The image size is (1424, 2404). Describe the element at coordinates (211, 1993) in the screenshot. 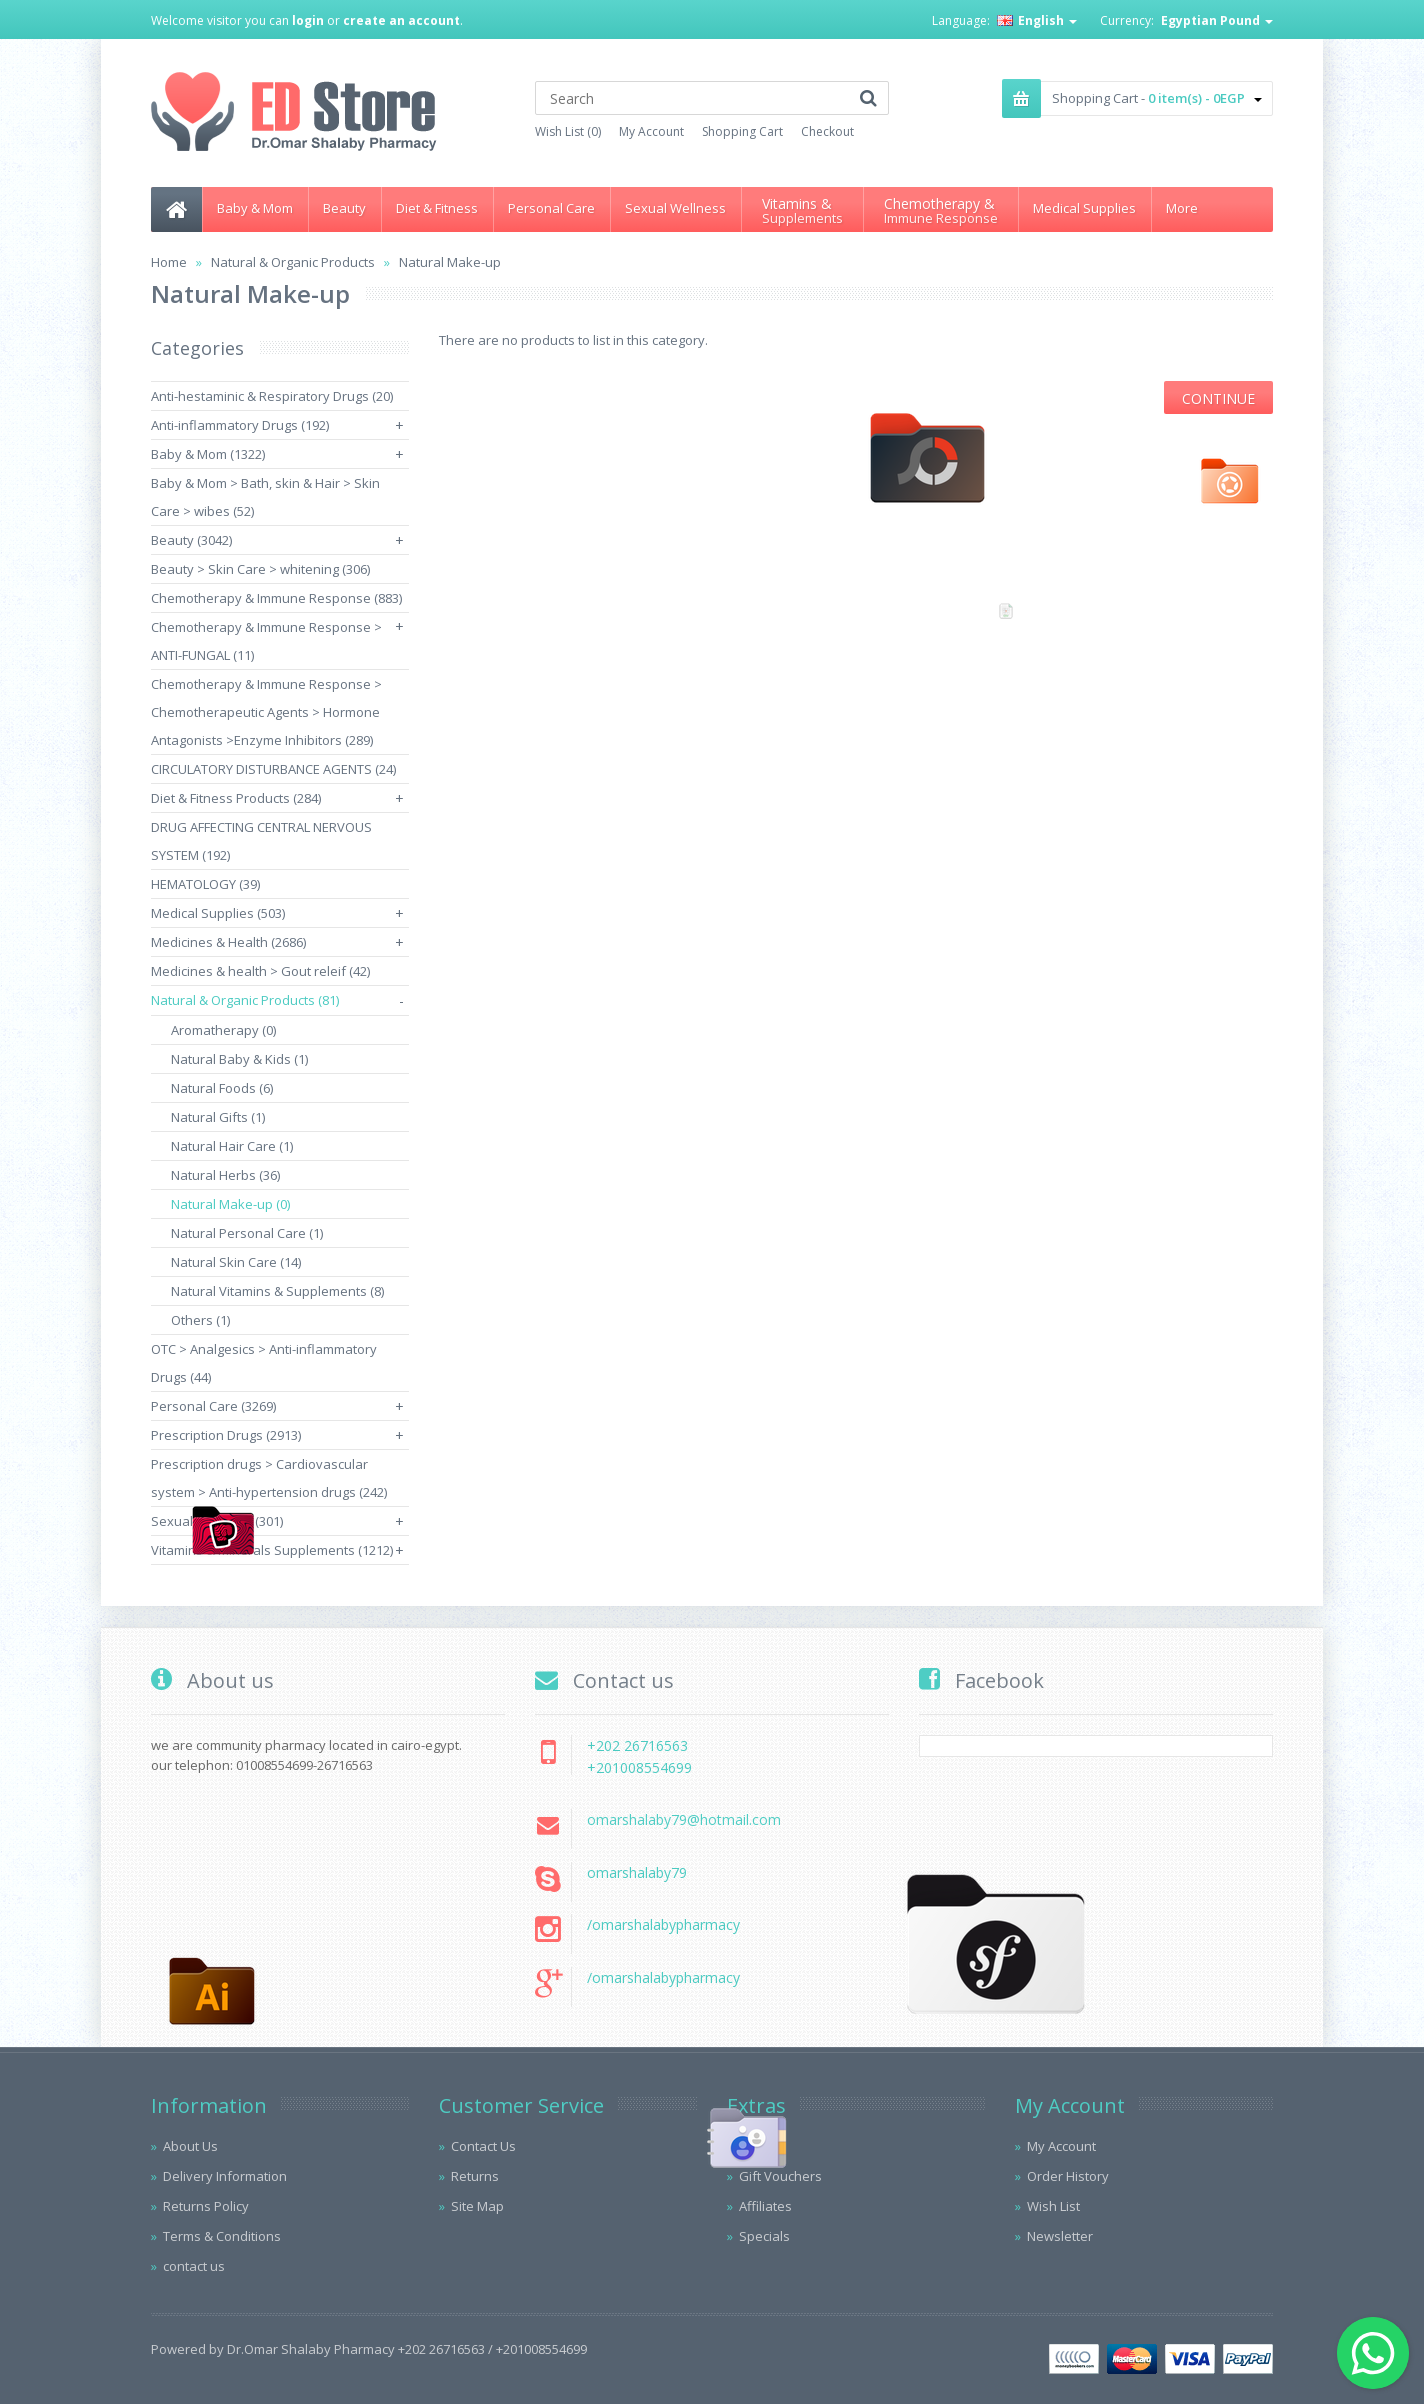

I see `open folder containing adobe illustrator files` at that location.